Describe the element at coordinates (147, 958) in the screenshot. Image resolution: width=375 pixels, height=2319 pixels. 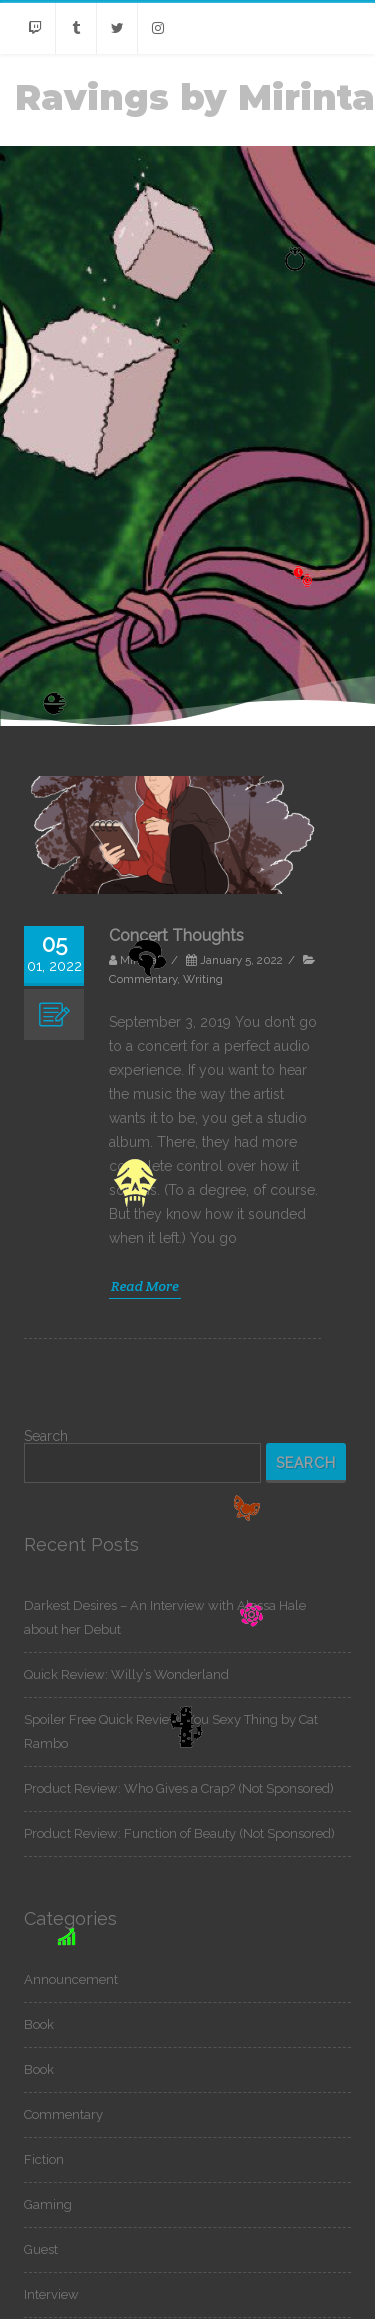
I see `open Steam gaming platform` at that location.